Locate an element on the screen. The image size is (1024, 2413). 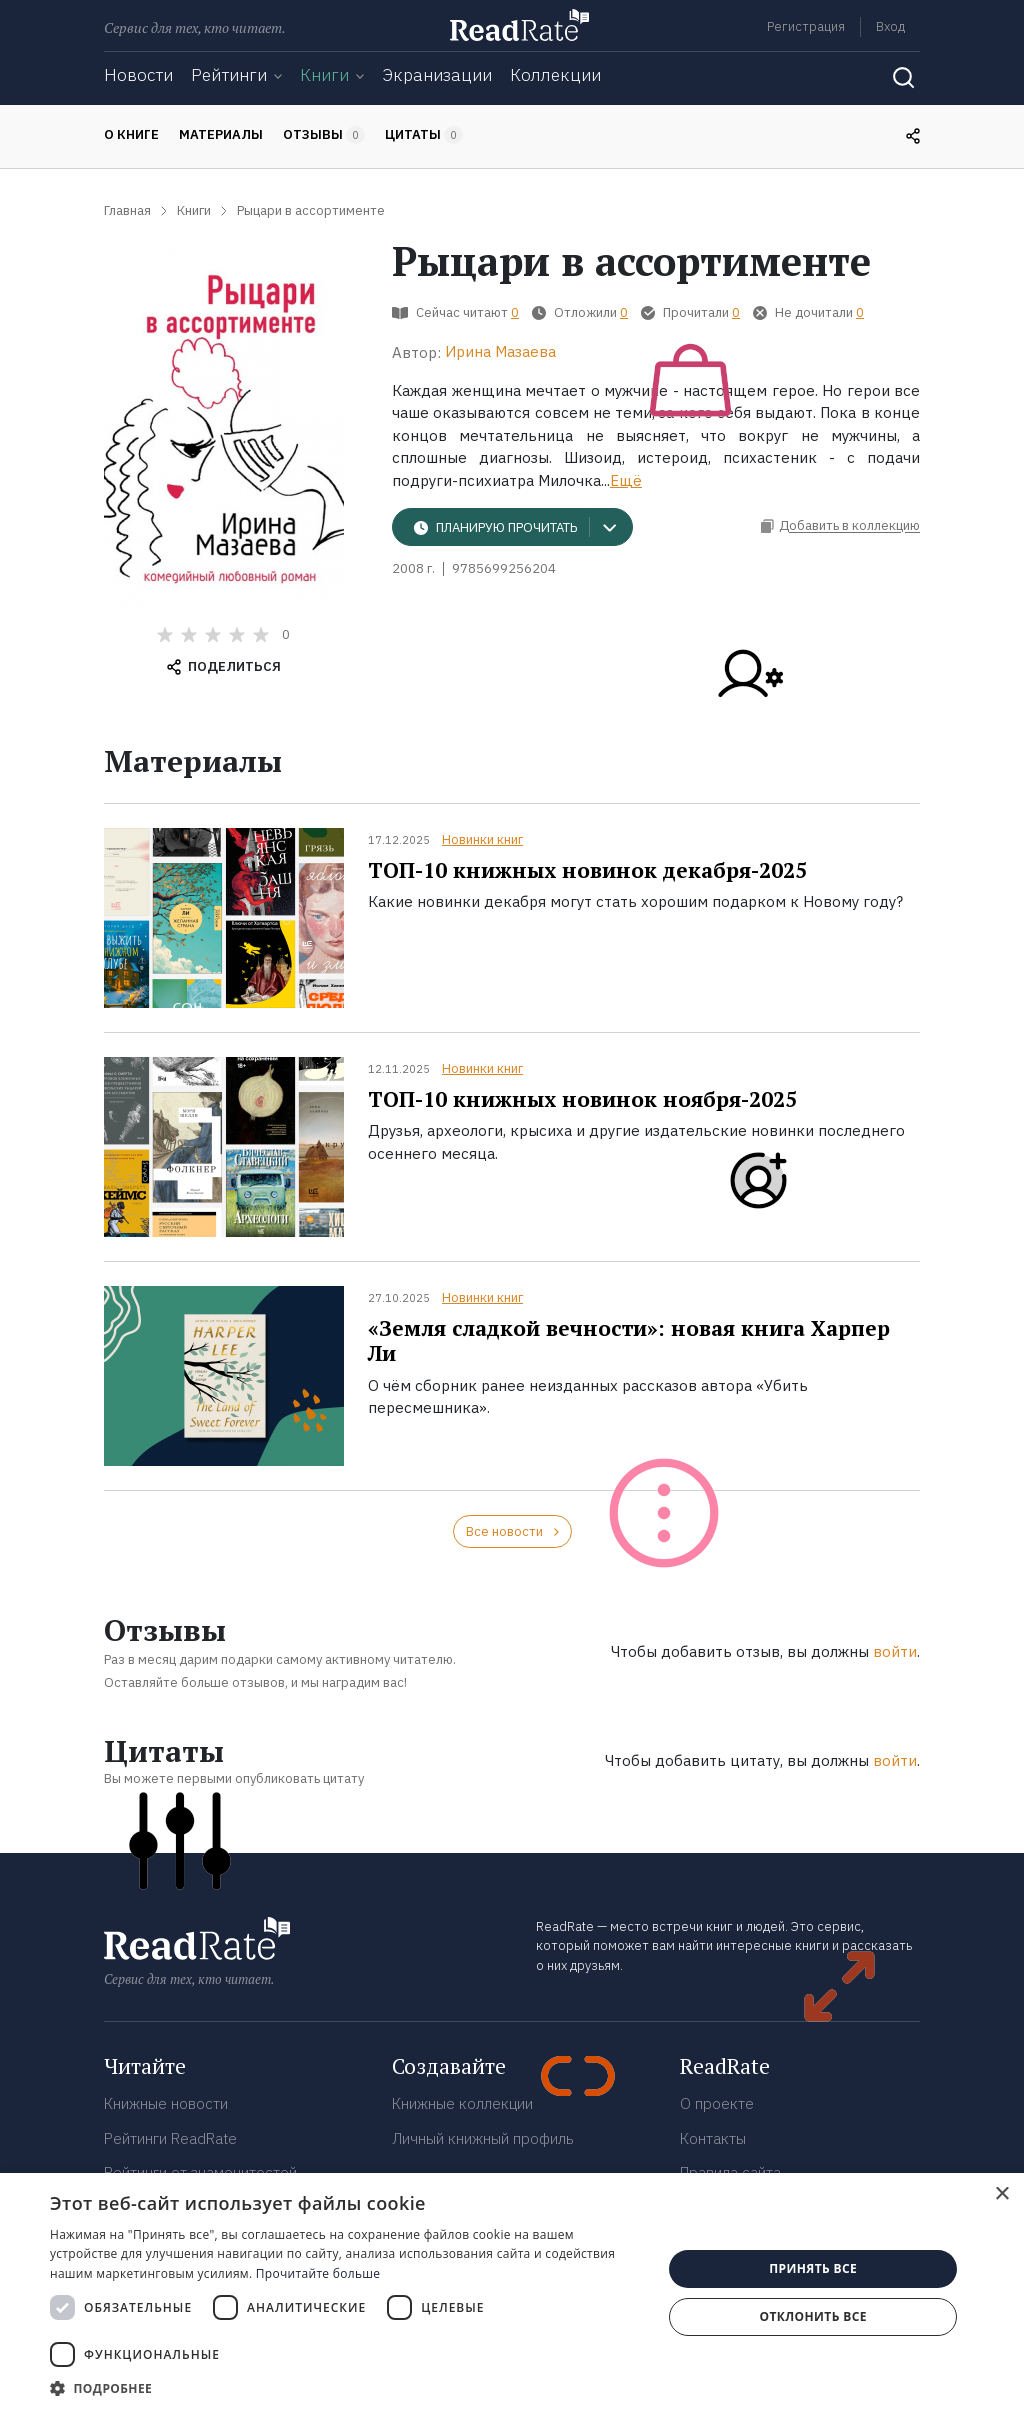
adjust settings or preferences is located at coordinates (180, 1841).